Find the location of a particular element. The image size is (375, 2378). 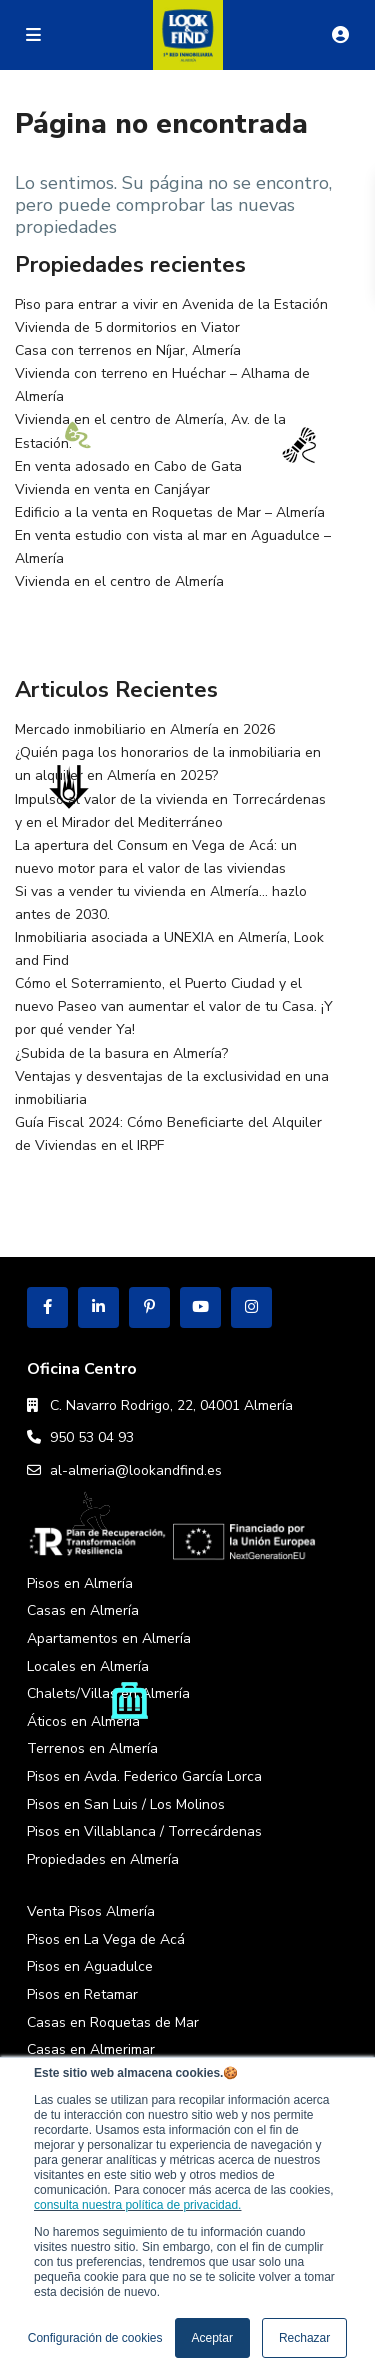

indicates falling rock hazard or danger zone is located at coordinates (69, 787).